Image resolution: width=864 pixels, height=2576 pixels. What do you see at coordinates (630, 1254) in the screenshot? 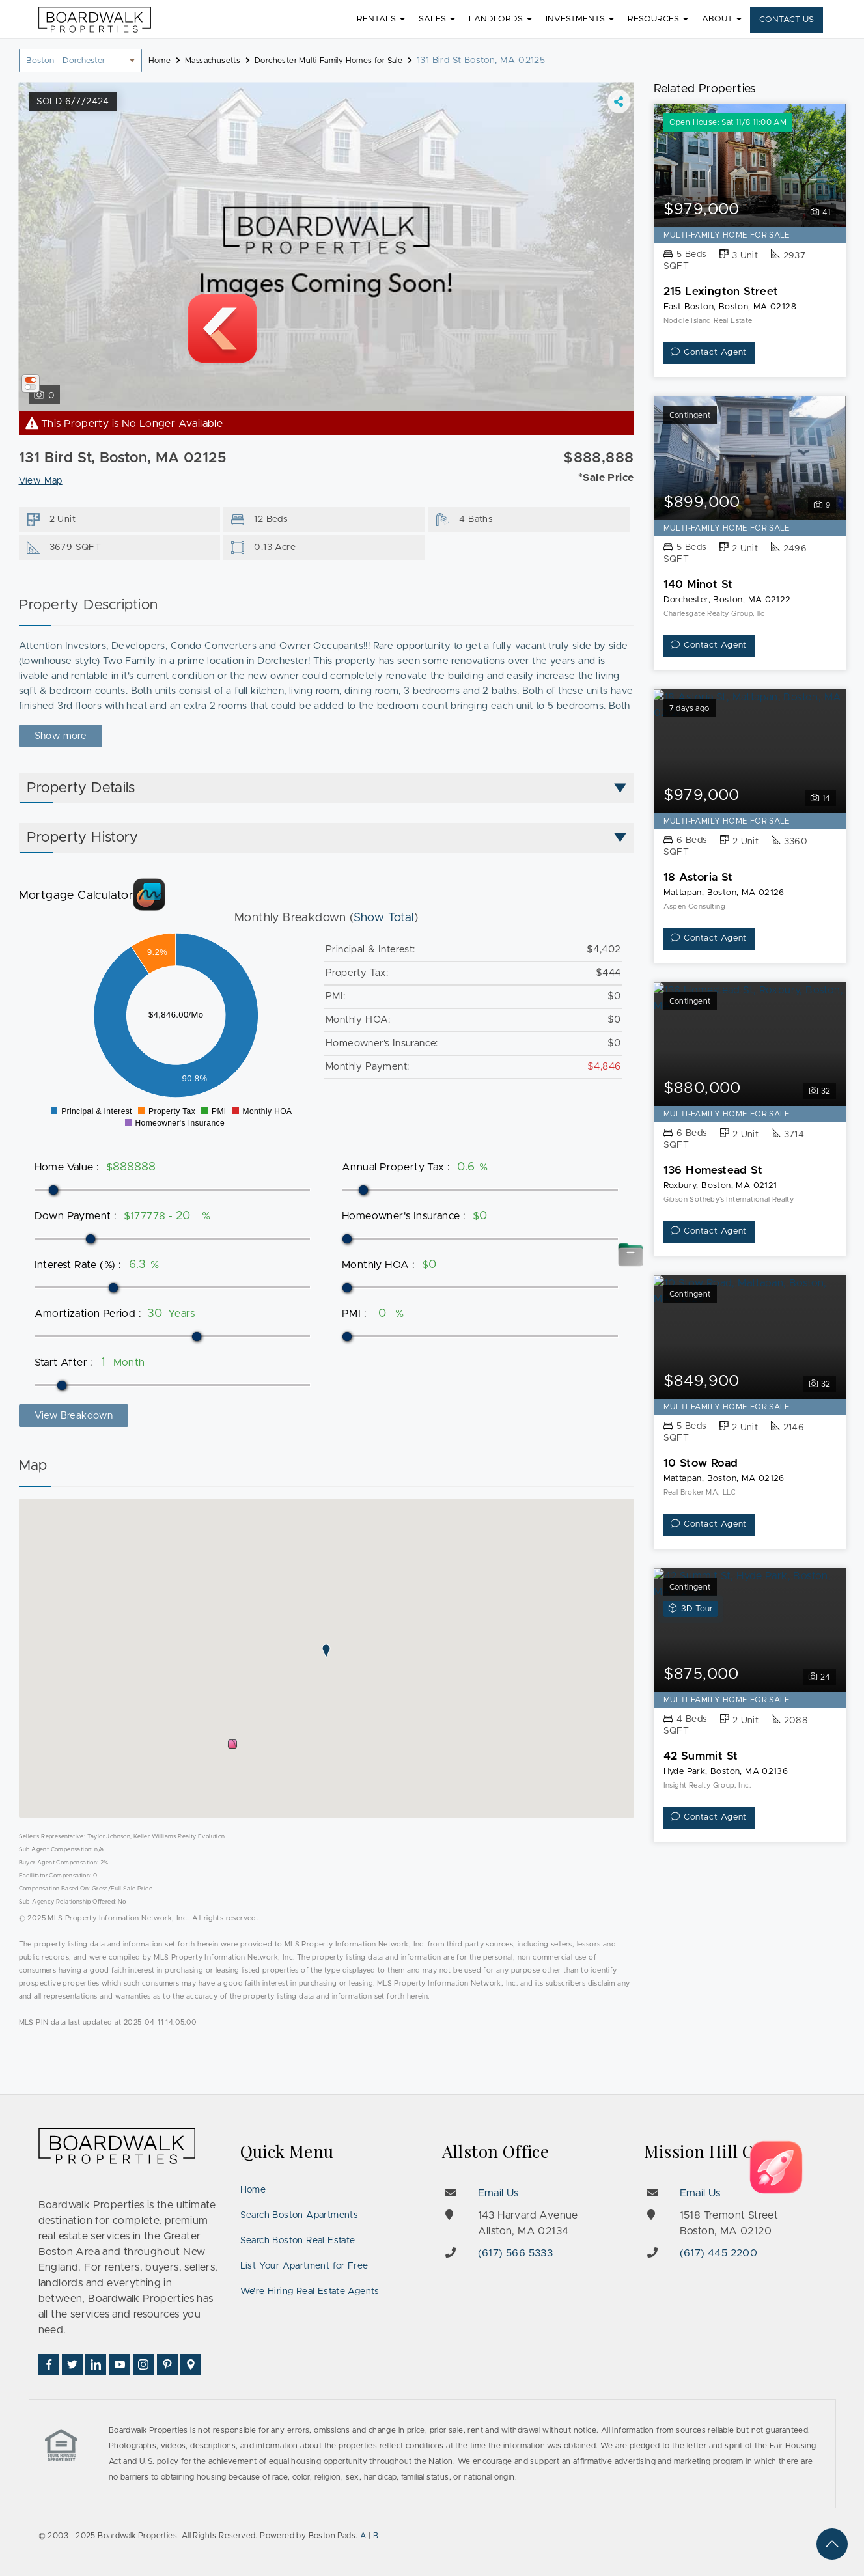
I see `open the file manager application` at bounding box center [630, 1254].